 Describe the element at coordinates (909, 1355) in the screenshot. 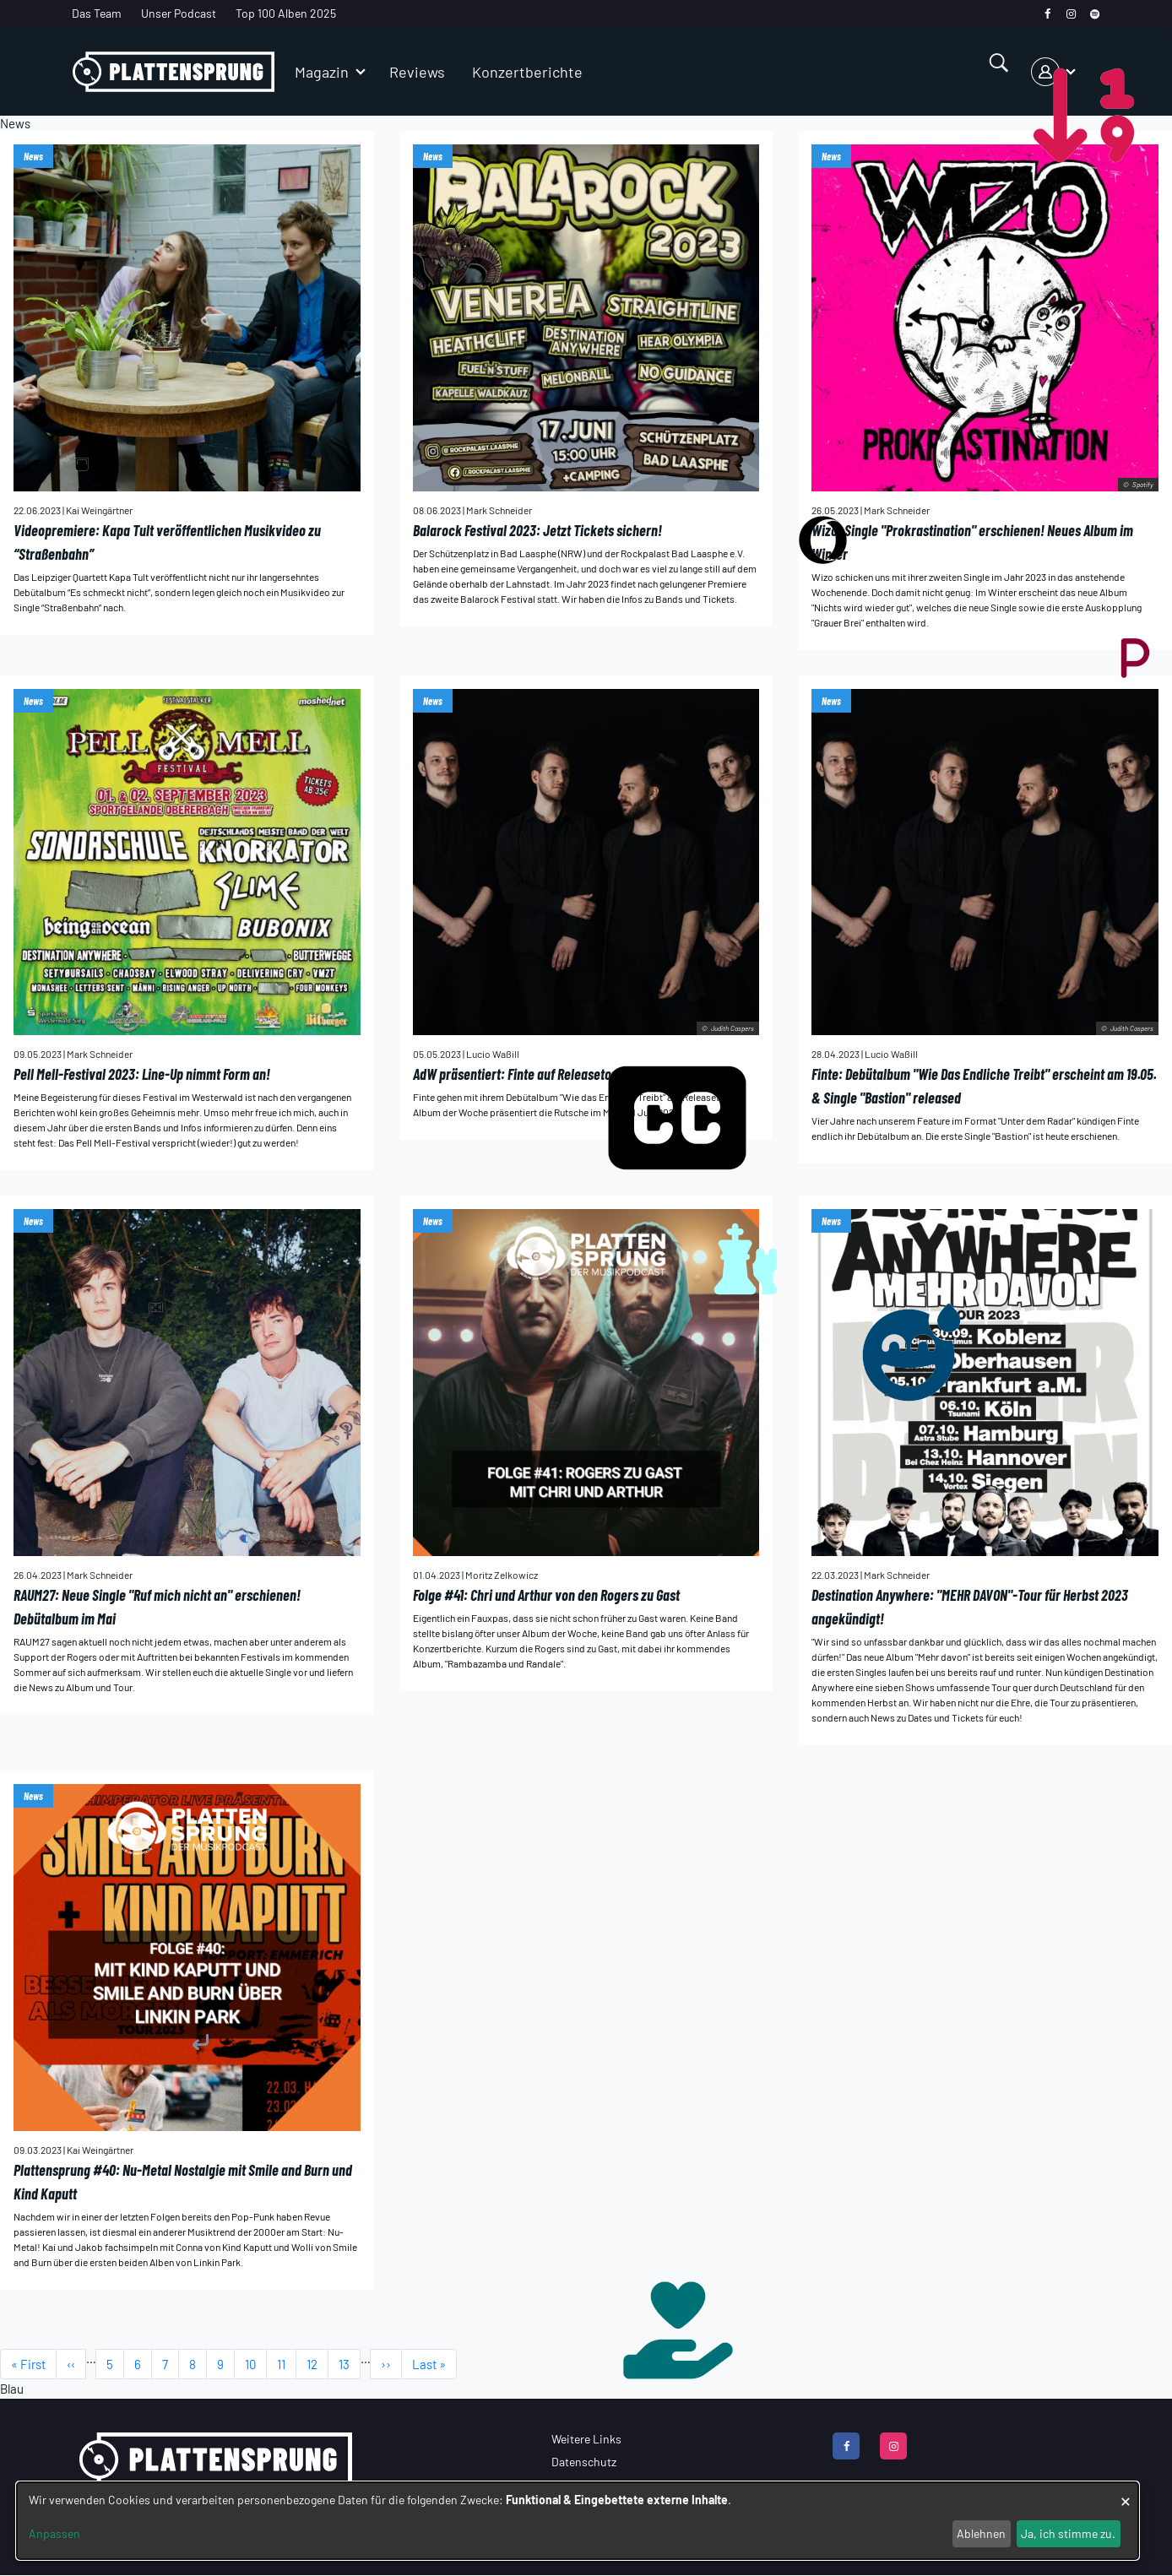

I see `react with nervous or awkward laughter` at that location.